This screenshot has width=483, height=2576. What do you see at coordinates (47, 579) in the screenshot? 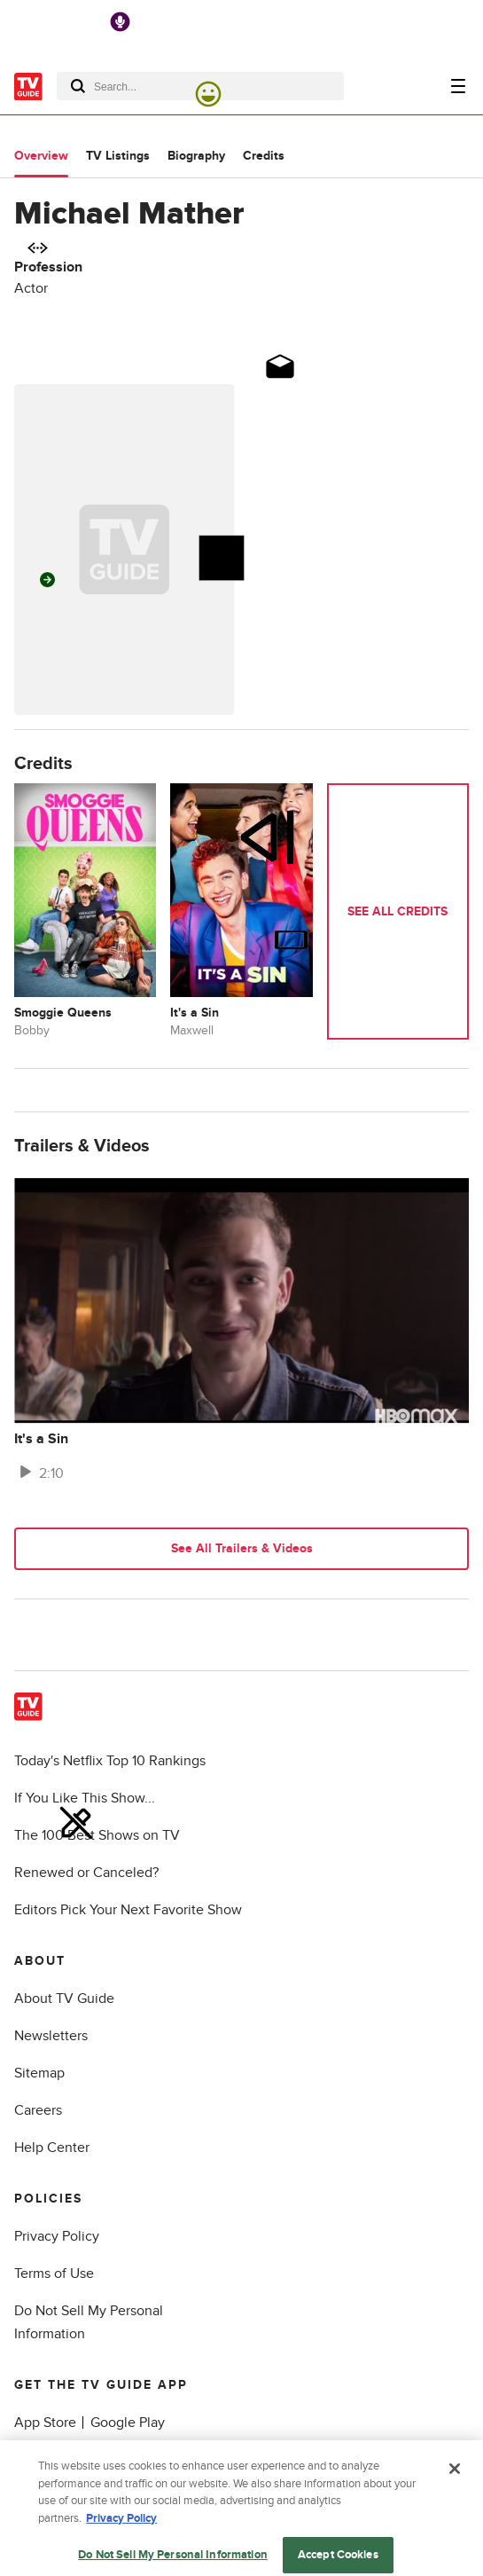
I see `proceed to the next step` at bounding box center [47, 579].